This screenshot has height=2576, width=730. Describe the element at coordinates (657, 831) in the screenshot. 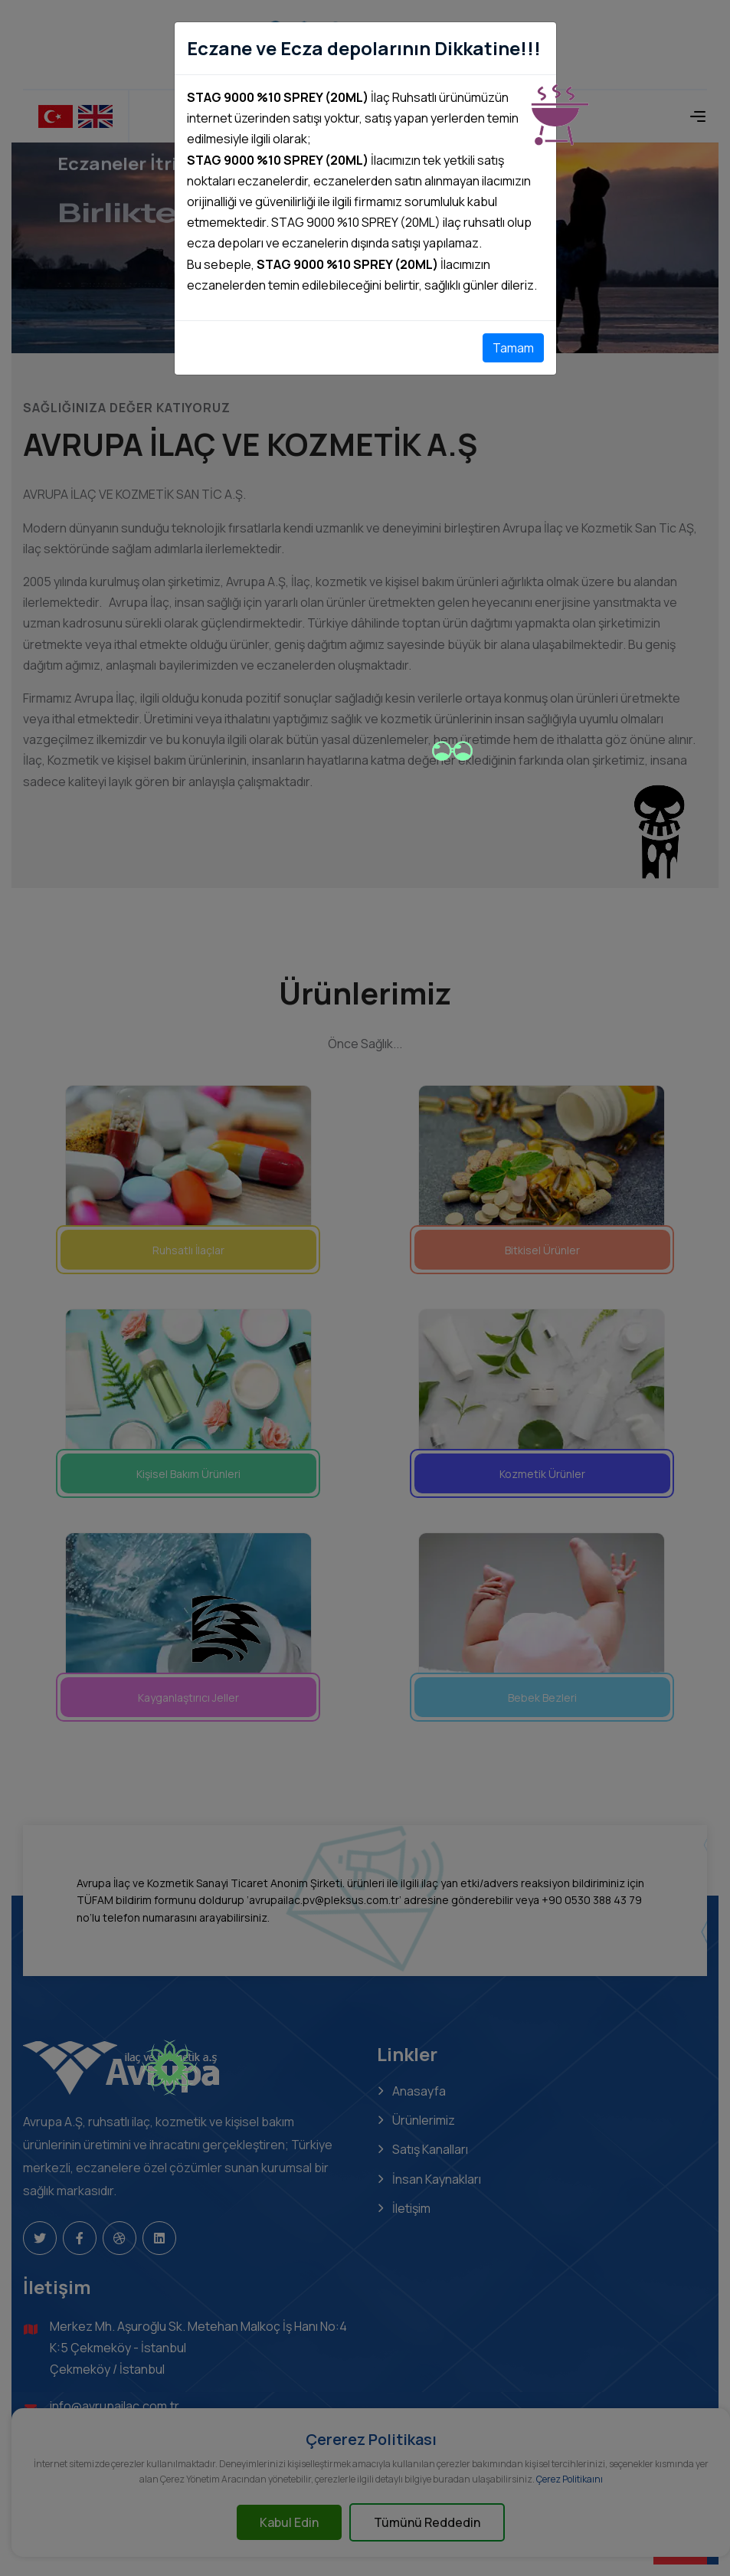

I see `indicates poison or toxic damage status` at that location.